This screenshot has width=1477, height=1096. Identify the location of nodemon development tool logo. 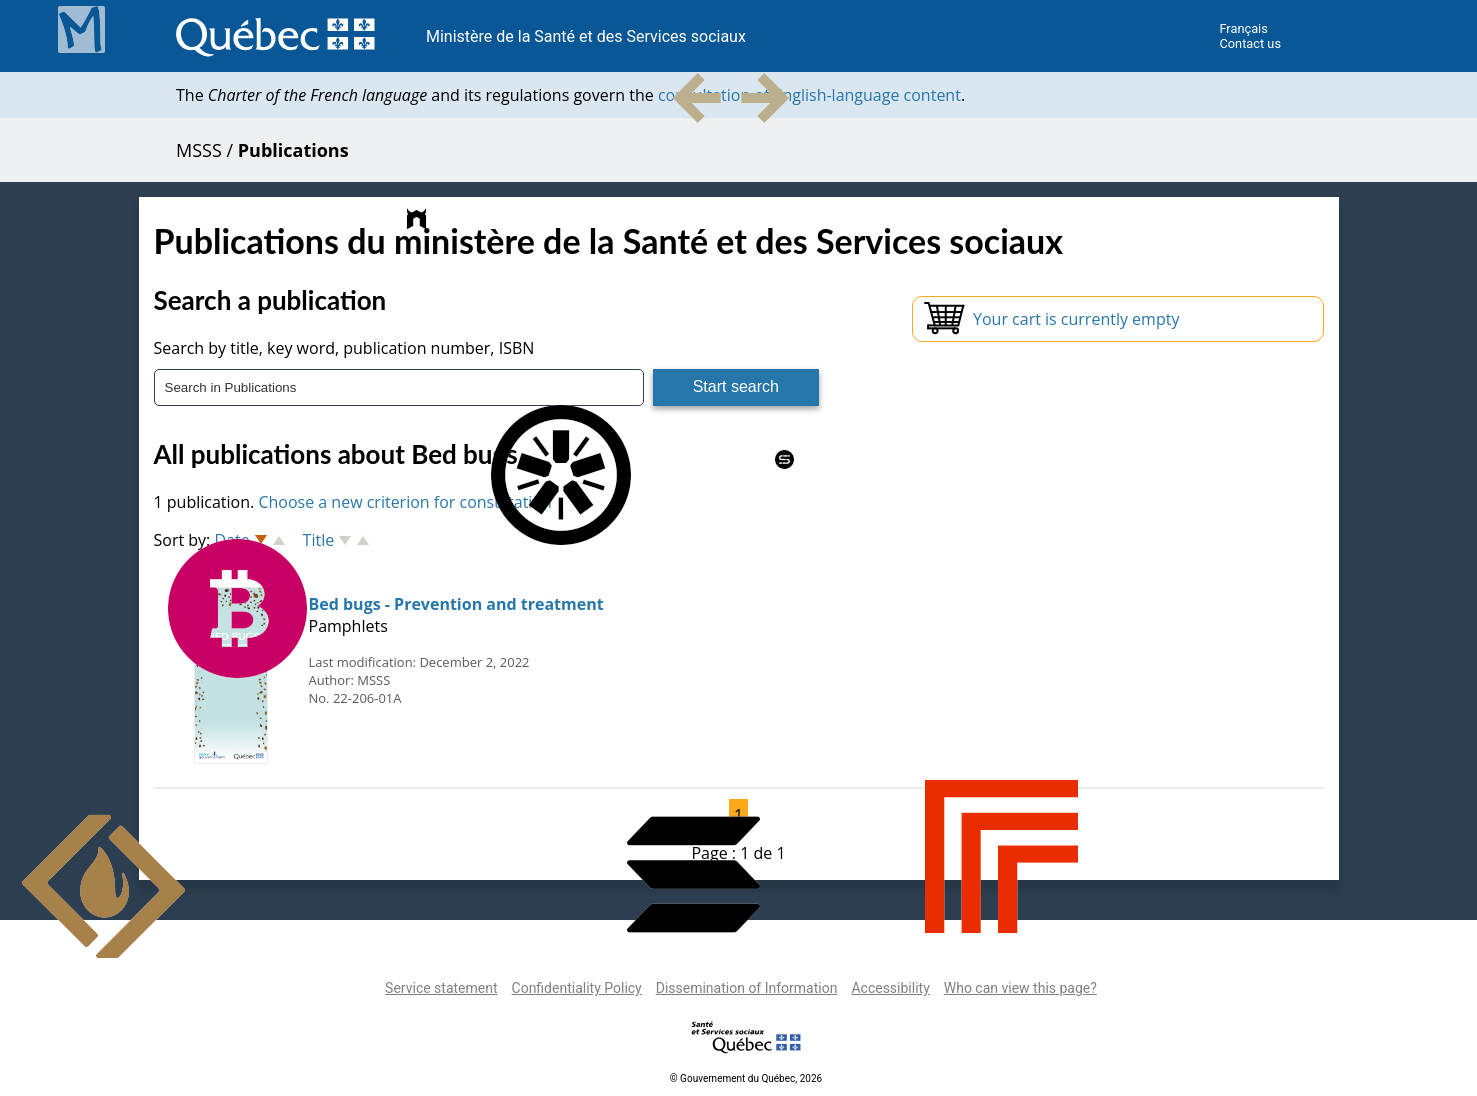
(416, 218).